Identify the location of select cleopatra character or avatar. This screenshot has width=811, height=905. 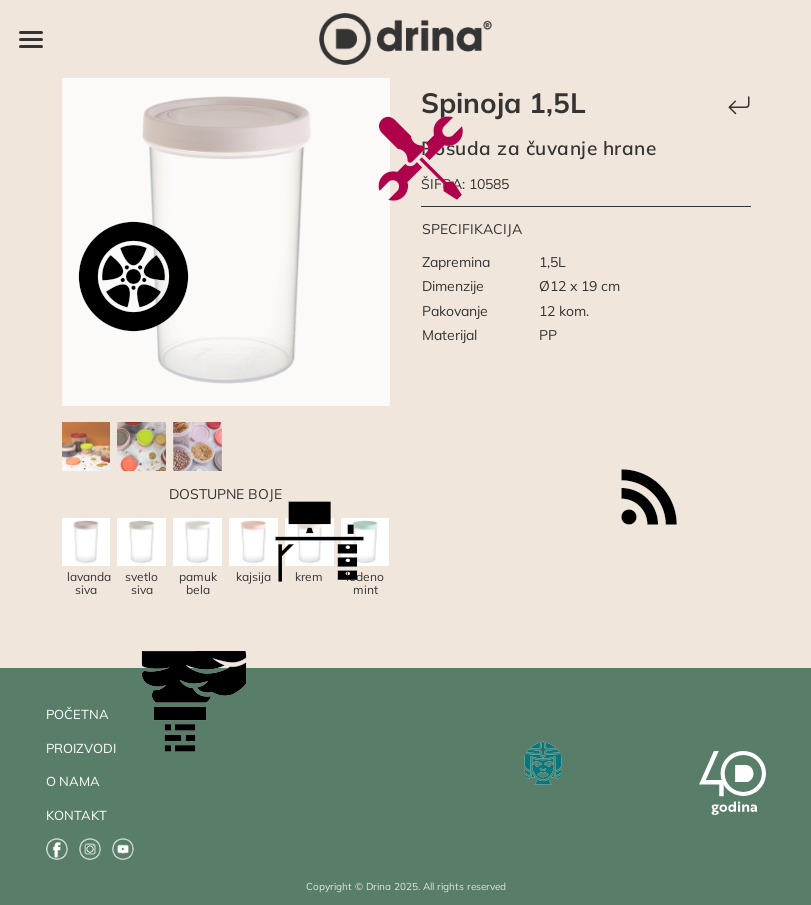
(543, 763).